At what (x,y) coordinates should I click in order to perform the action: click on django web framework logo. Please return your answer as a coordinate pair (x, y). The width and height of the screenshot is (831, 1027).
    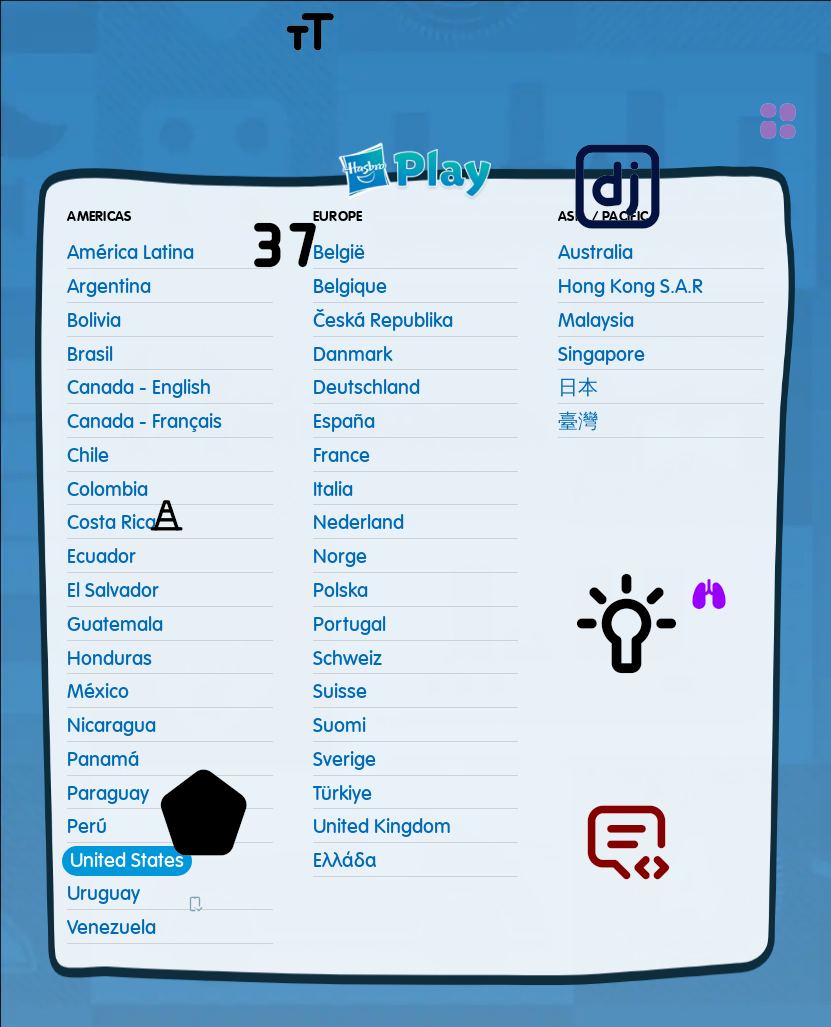
    Looking at the image, I should click on (617, 186).